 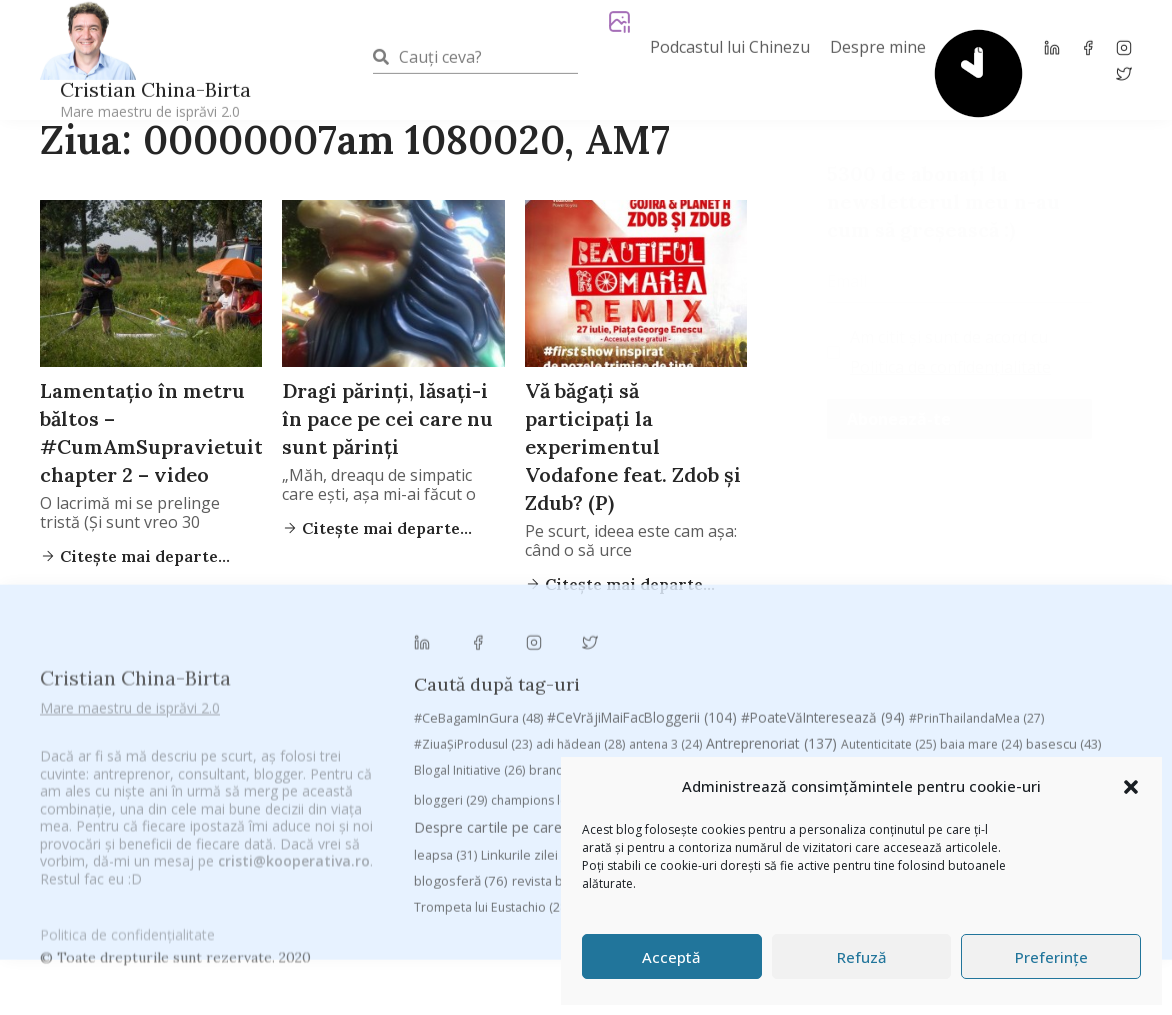 I want to click on indicates the current time is 10 o'clock, so click(x=978, y=73).